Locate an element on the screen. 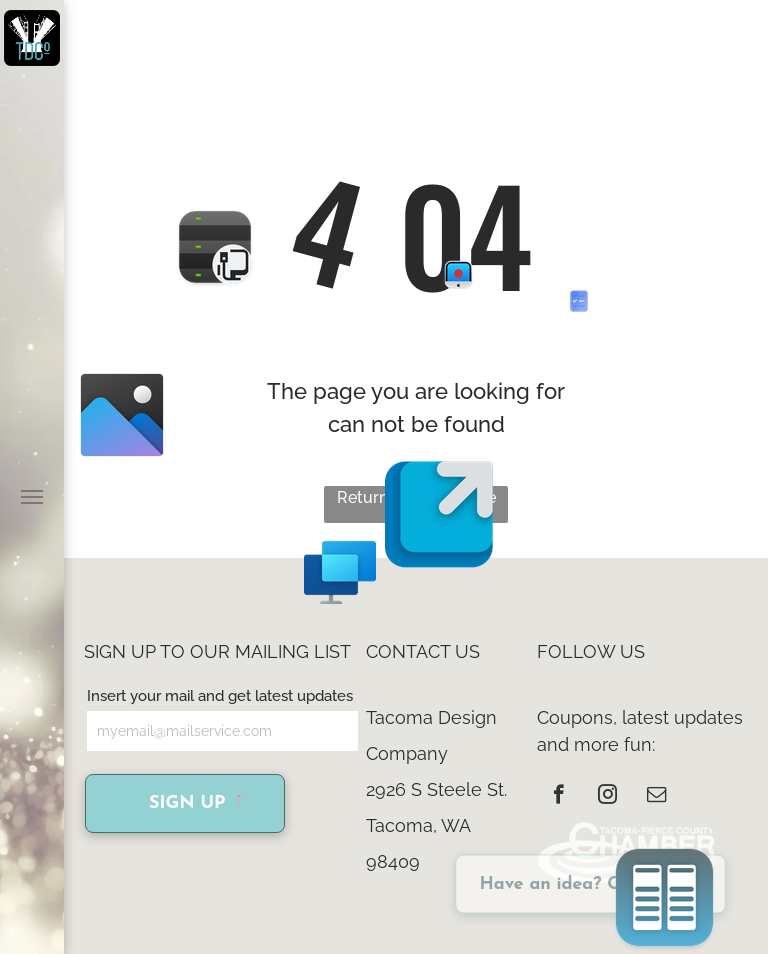  open accessories or utility apps is located at coordinates (439, 514).